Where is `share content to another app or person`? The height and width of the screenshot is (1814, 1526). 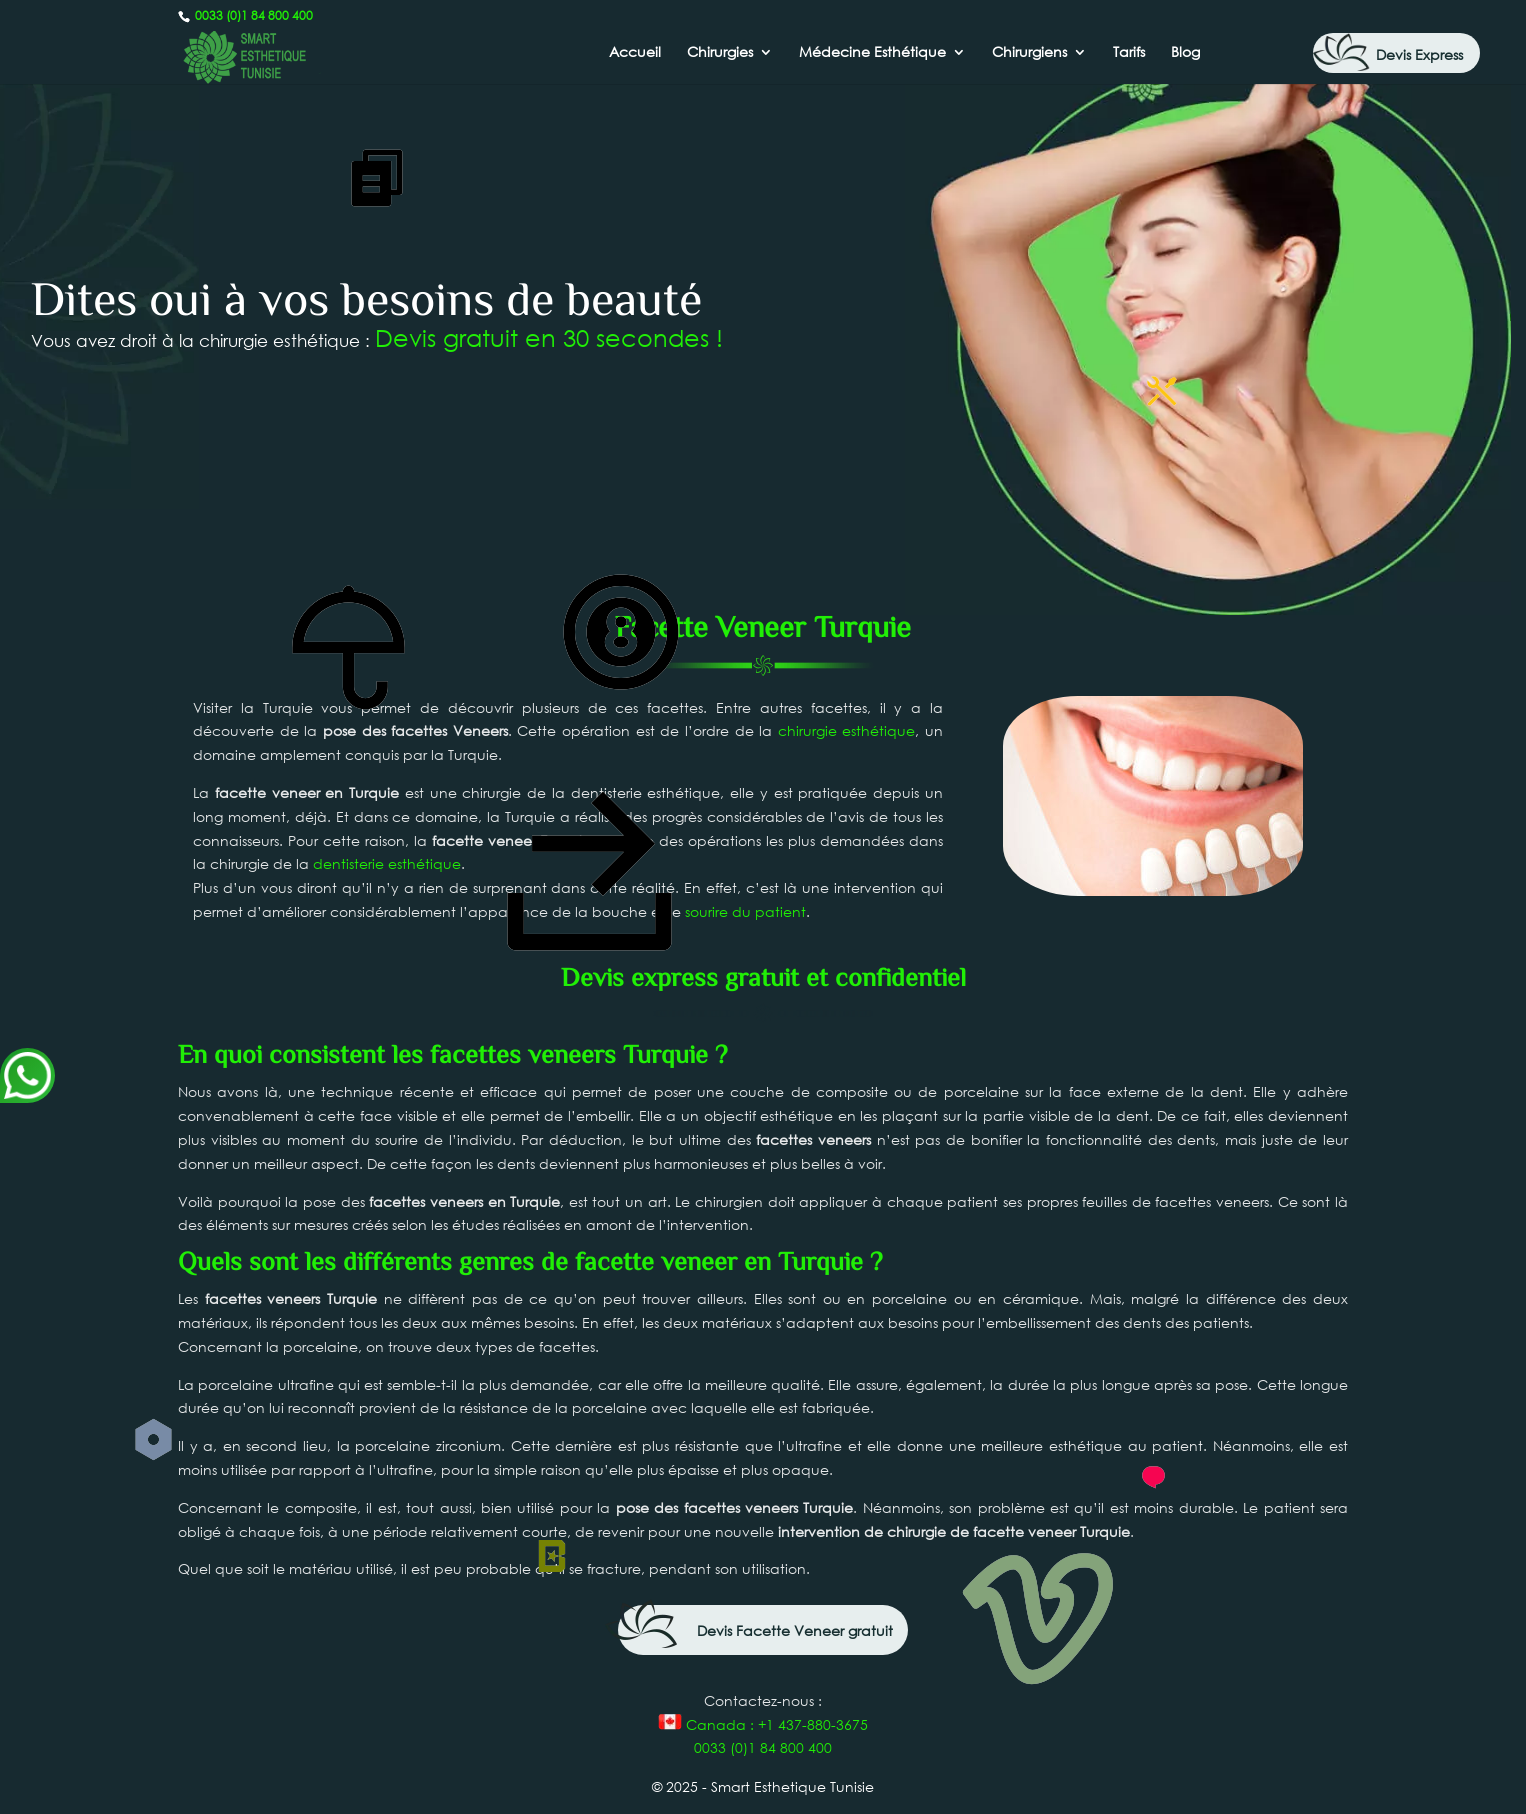 share content to another app or person is located at coordinates (589, 876).